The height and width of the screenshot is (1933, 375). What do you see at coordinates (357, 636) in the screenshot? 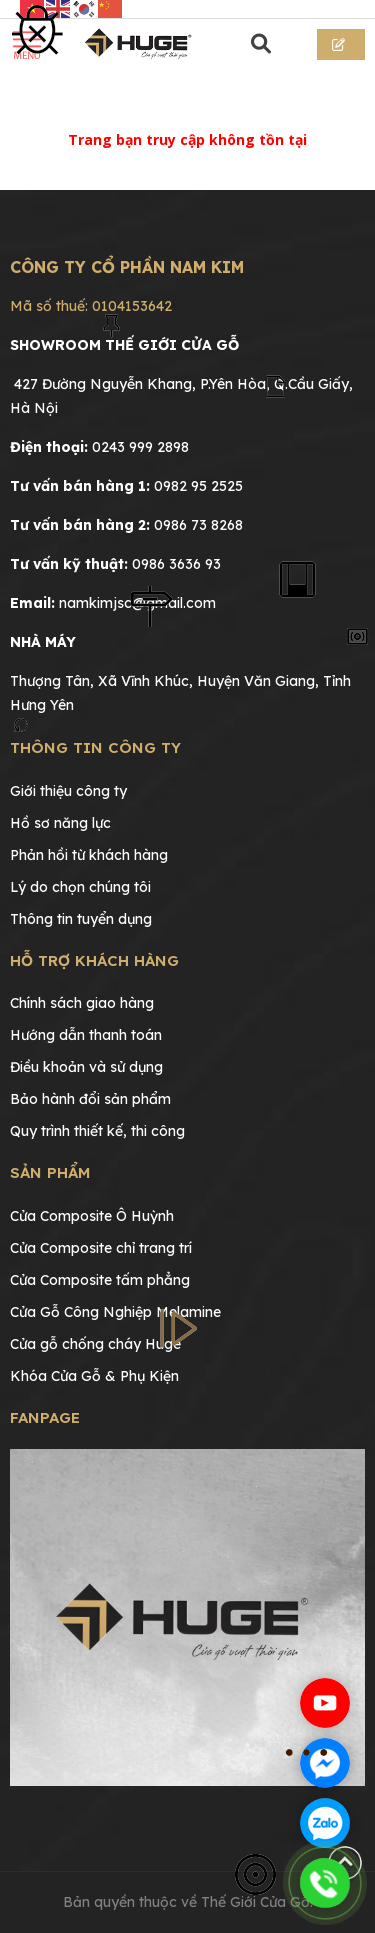
I see `enable surround sound audio output` at bounding box center [357, 636].